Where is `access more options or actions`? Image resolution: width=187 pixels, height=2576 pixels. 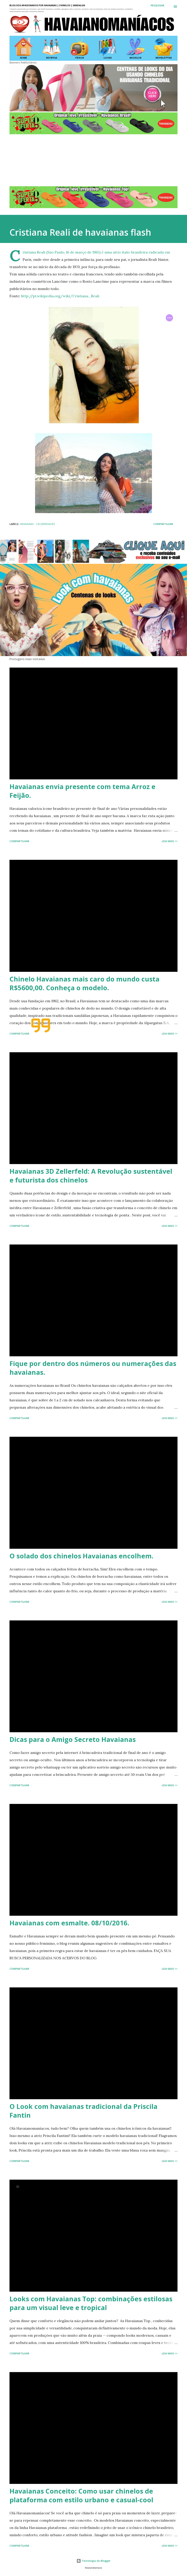 access more options or actions is located at coordinates (169, 318).